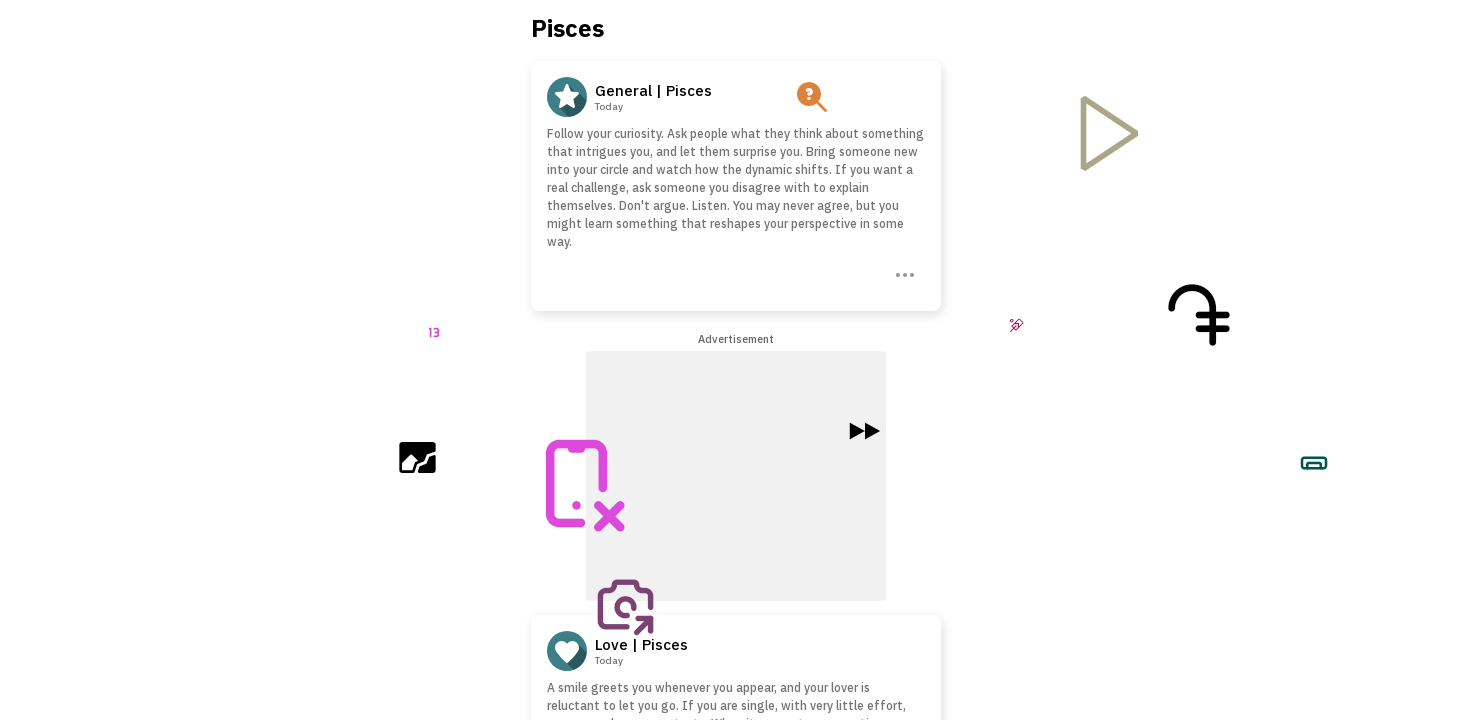 This screenshot has height=720, width=1472. I want to click on share a photo or image, so click(625, 604).